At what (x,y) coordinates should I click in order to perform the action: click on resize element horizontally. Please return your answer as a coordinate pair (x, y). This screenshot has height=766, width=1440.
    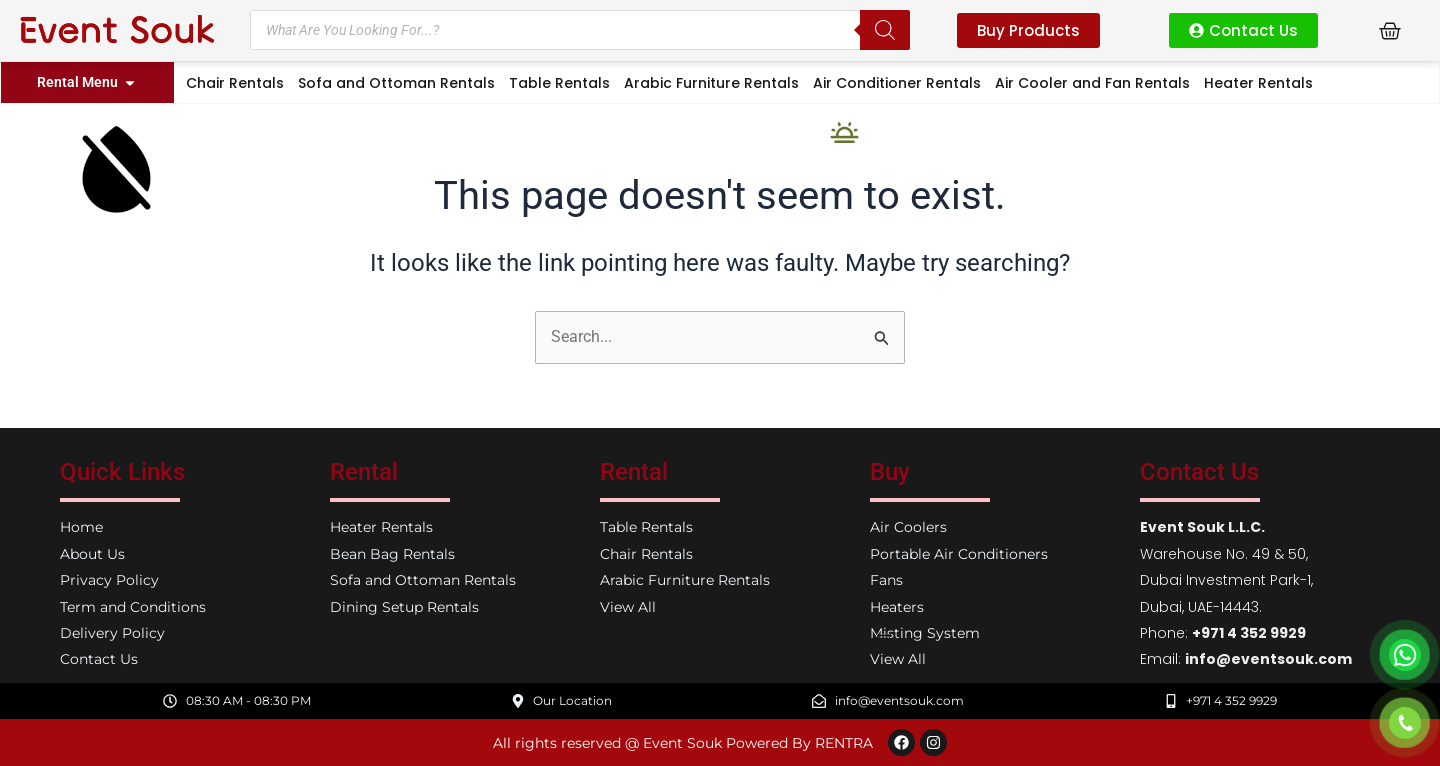
    Looking at the image, I should click on (884, 635).